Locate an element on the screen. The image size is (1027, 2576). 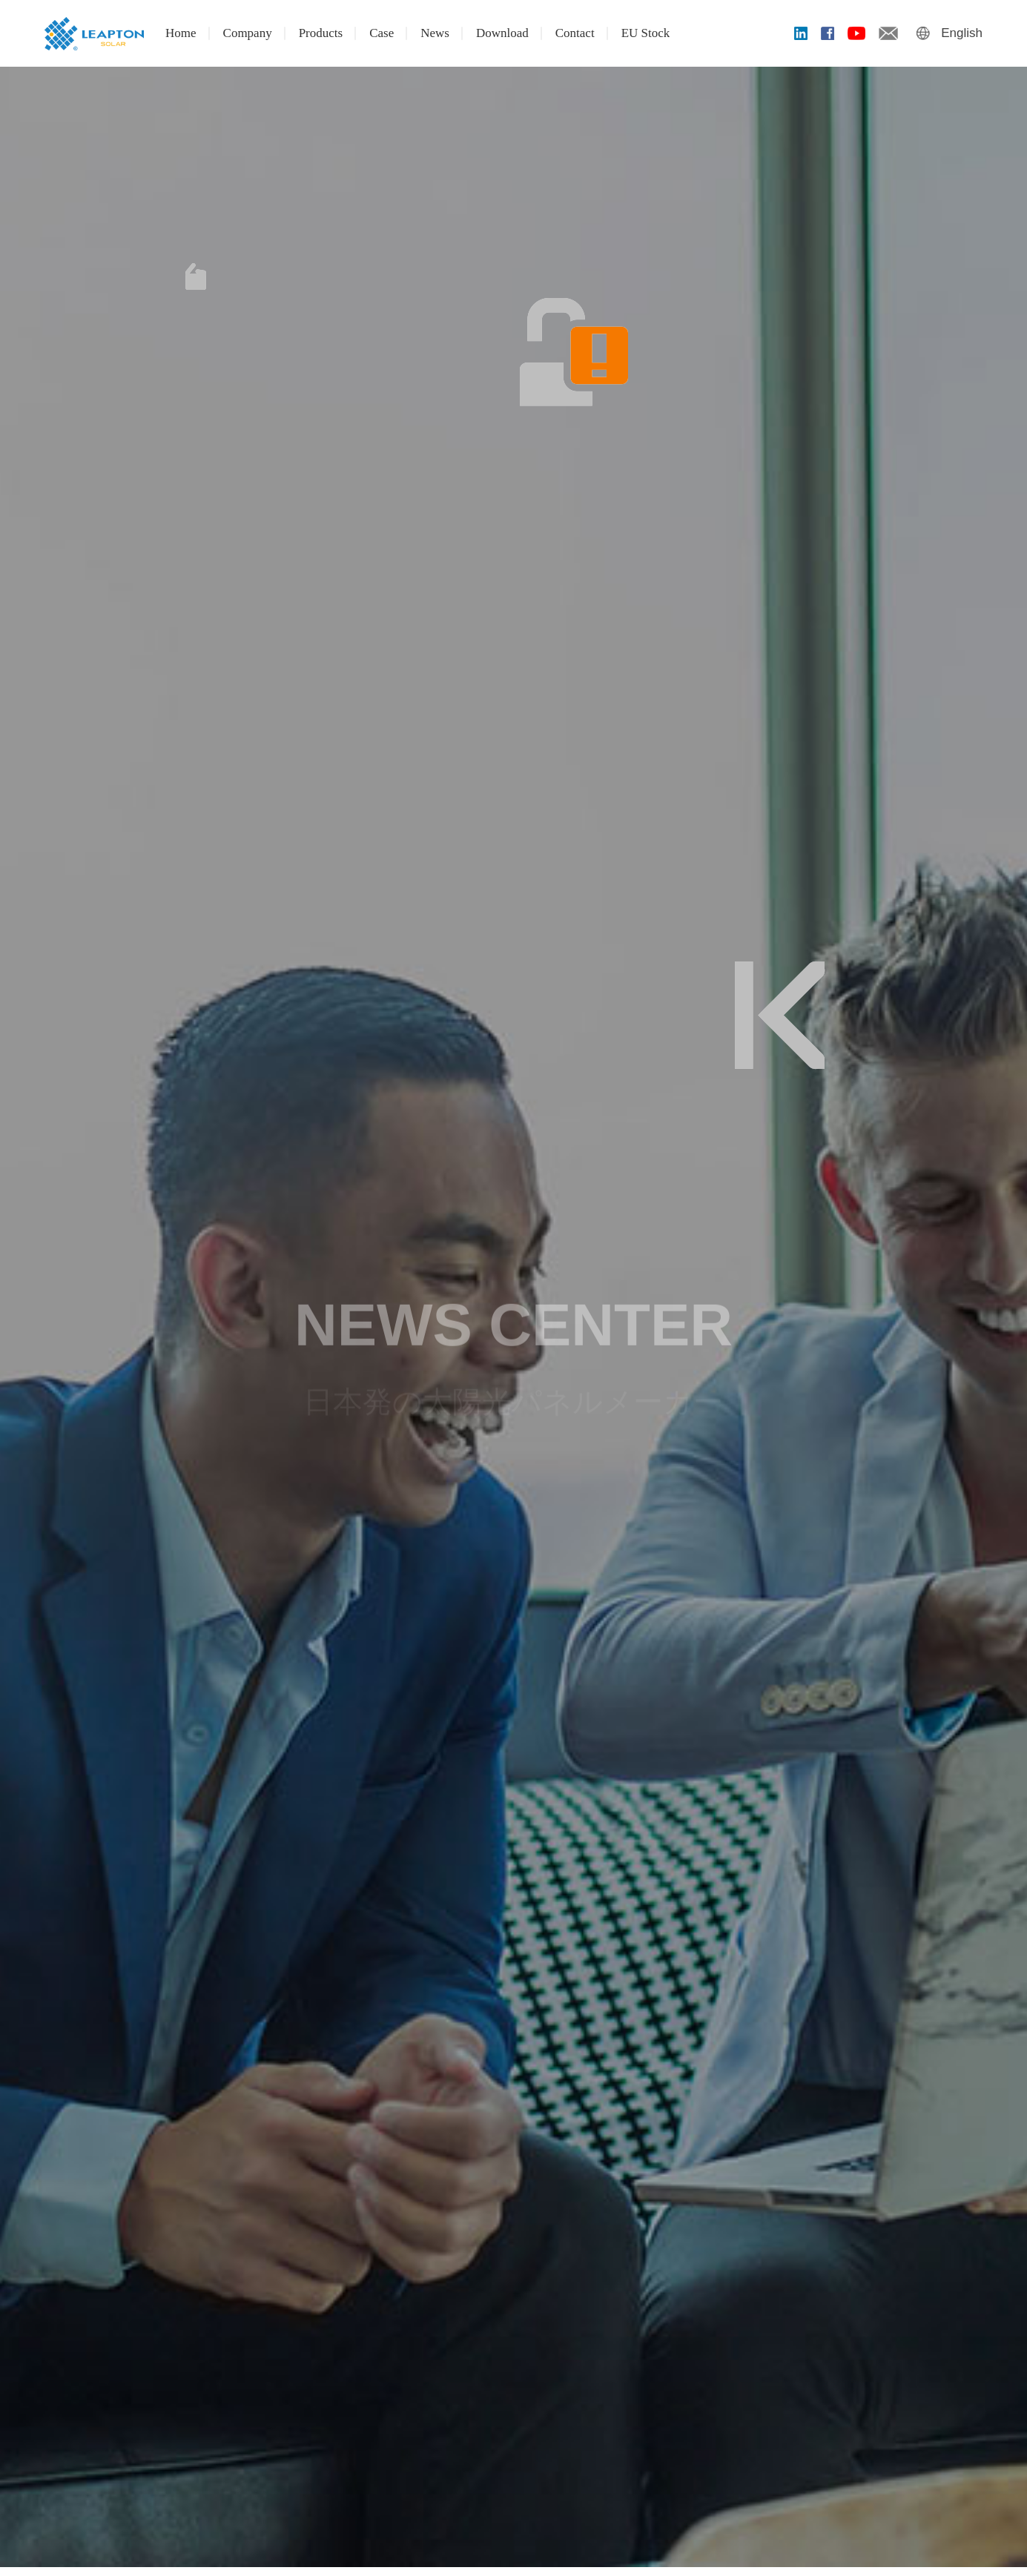
go to first item in a list or sequence (right-to-left layout) is located at coordinates (779, 1015).